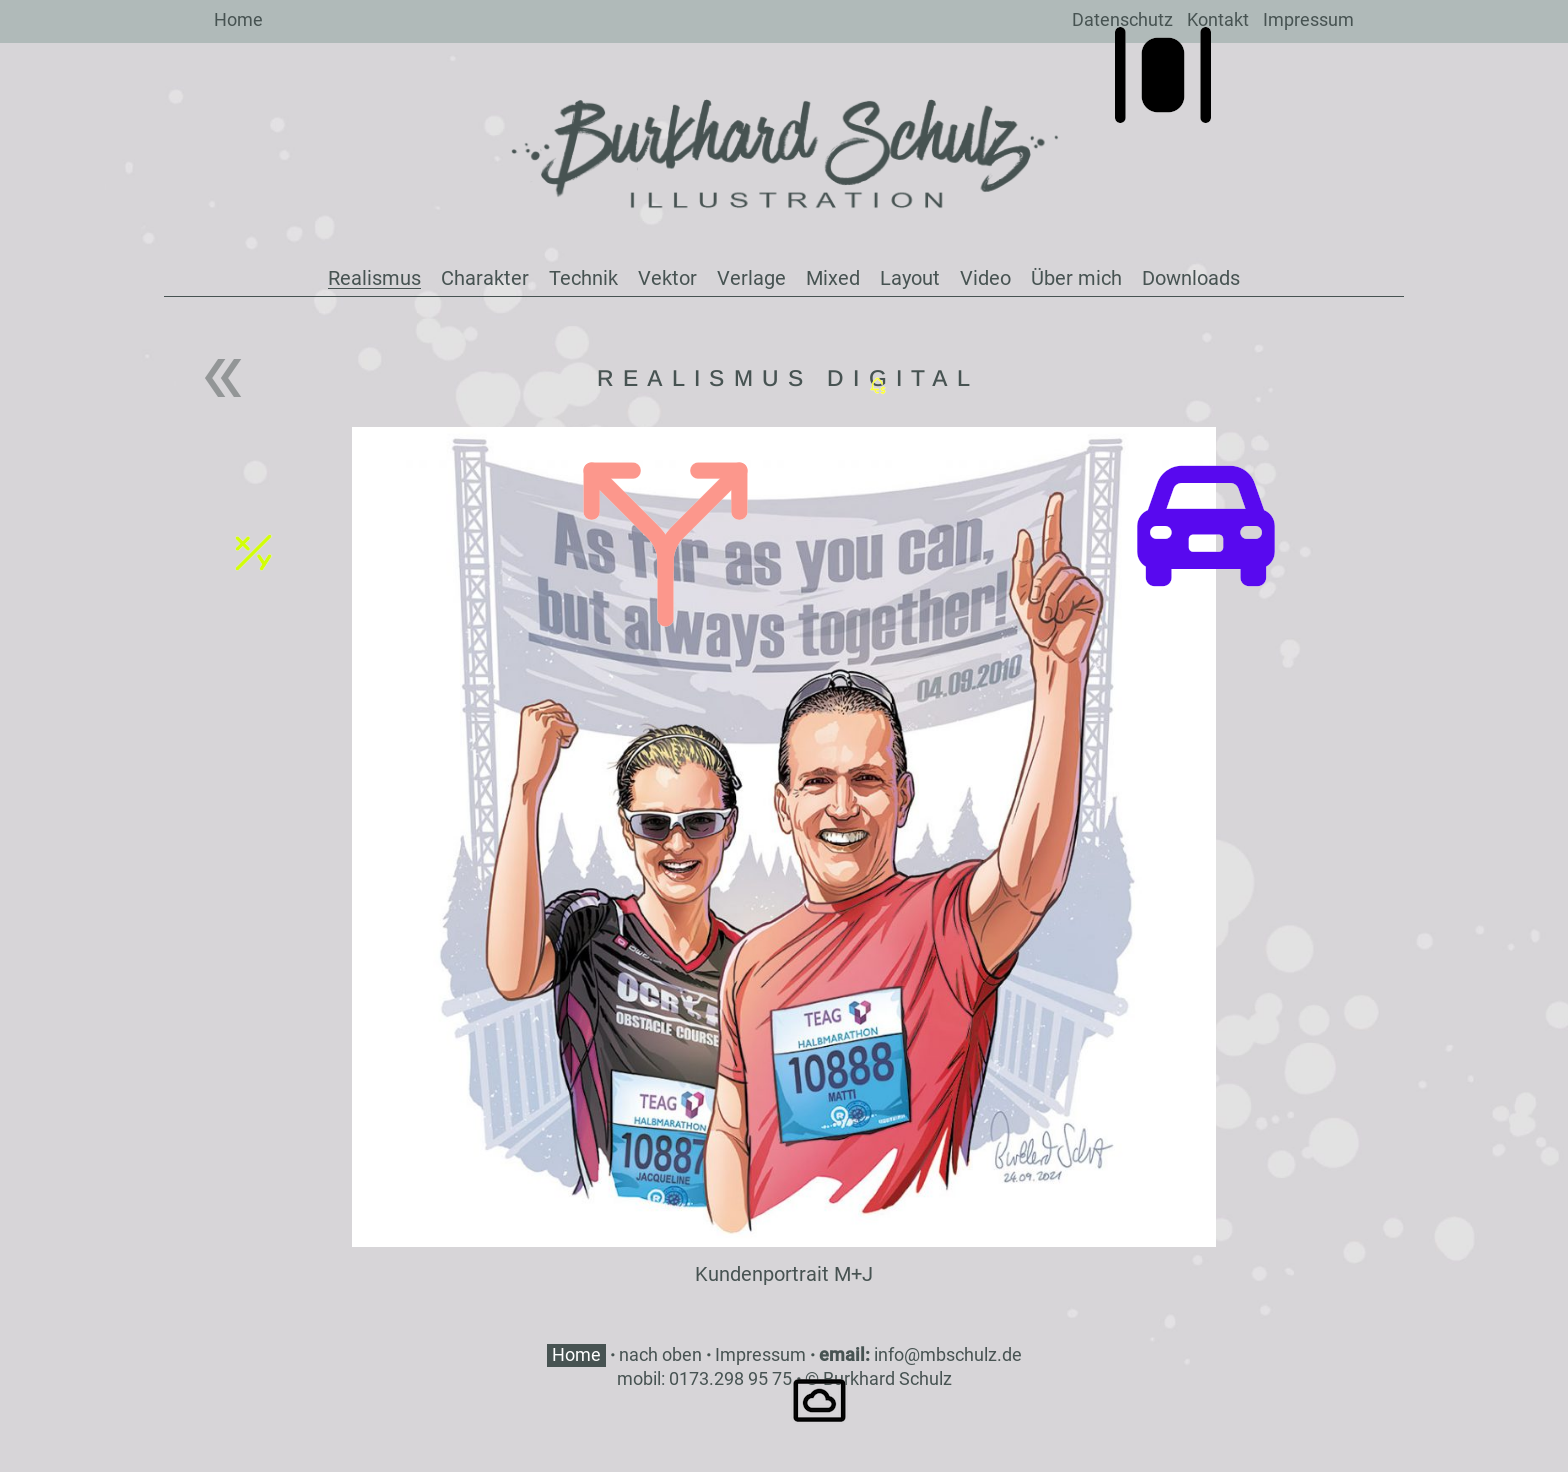  I want to click on set up price alerts or payment notifications, so click(877, 385).